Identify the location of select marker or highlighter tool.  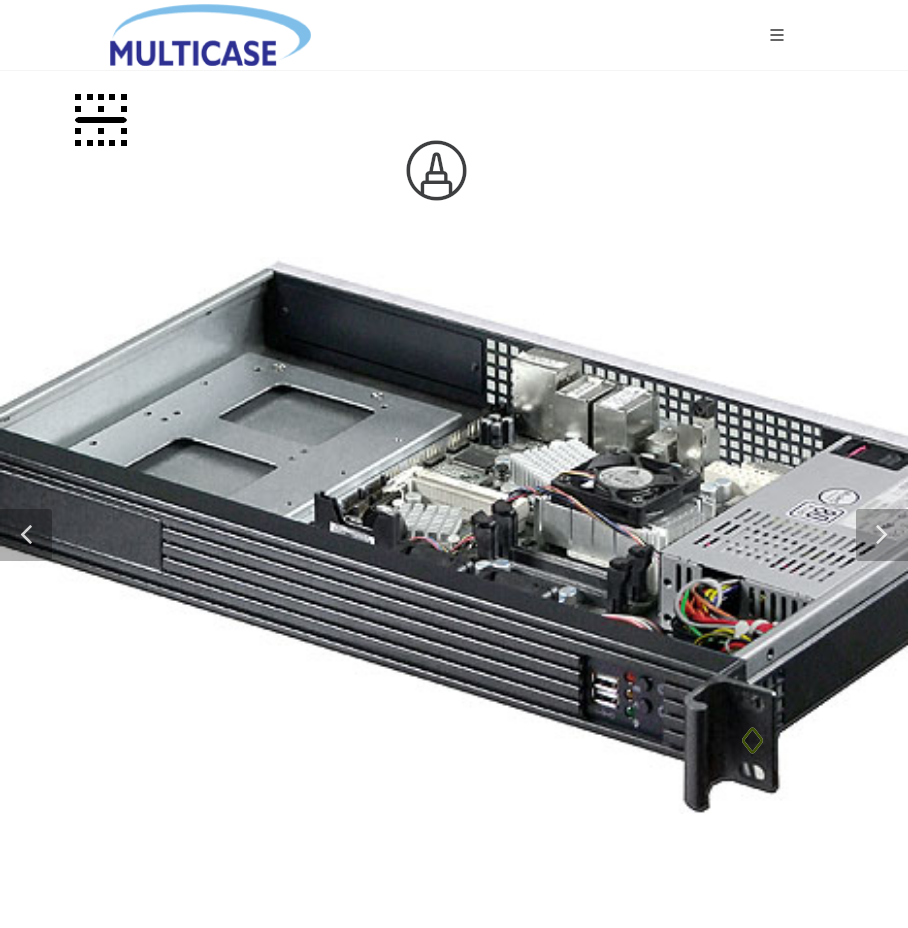
(436, 170).